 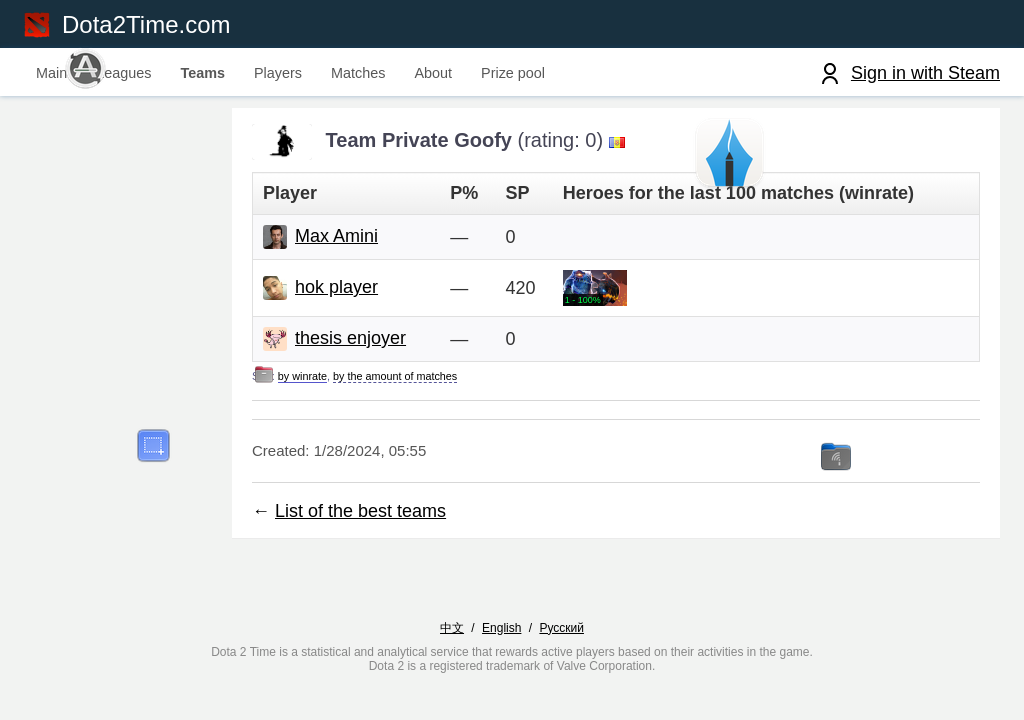 What do you see at coordinates (264, 374) in the screenshot?
I see `open the file manager` at bounding box center [264, 374].